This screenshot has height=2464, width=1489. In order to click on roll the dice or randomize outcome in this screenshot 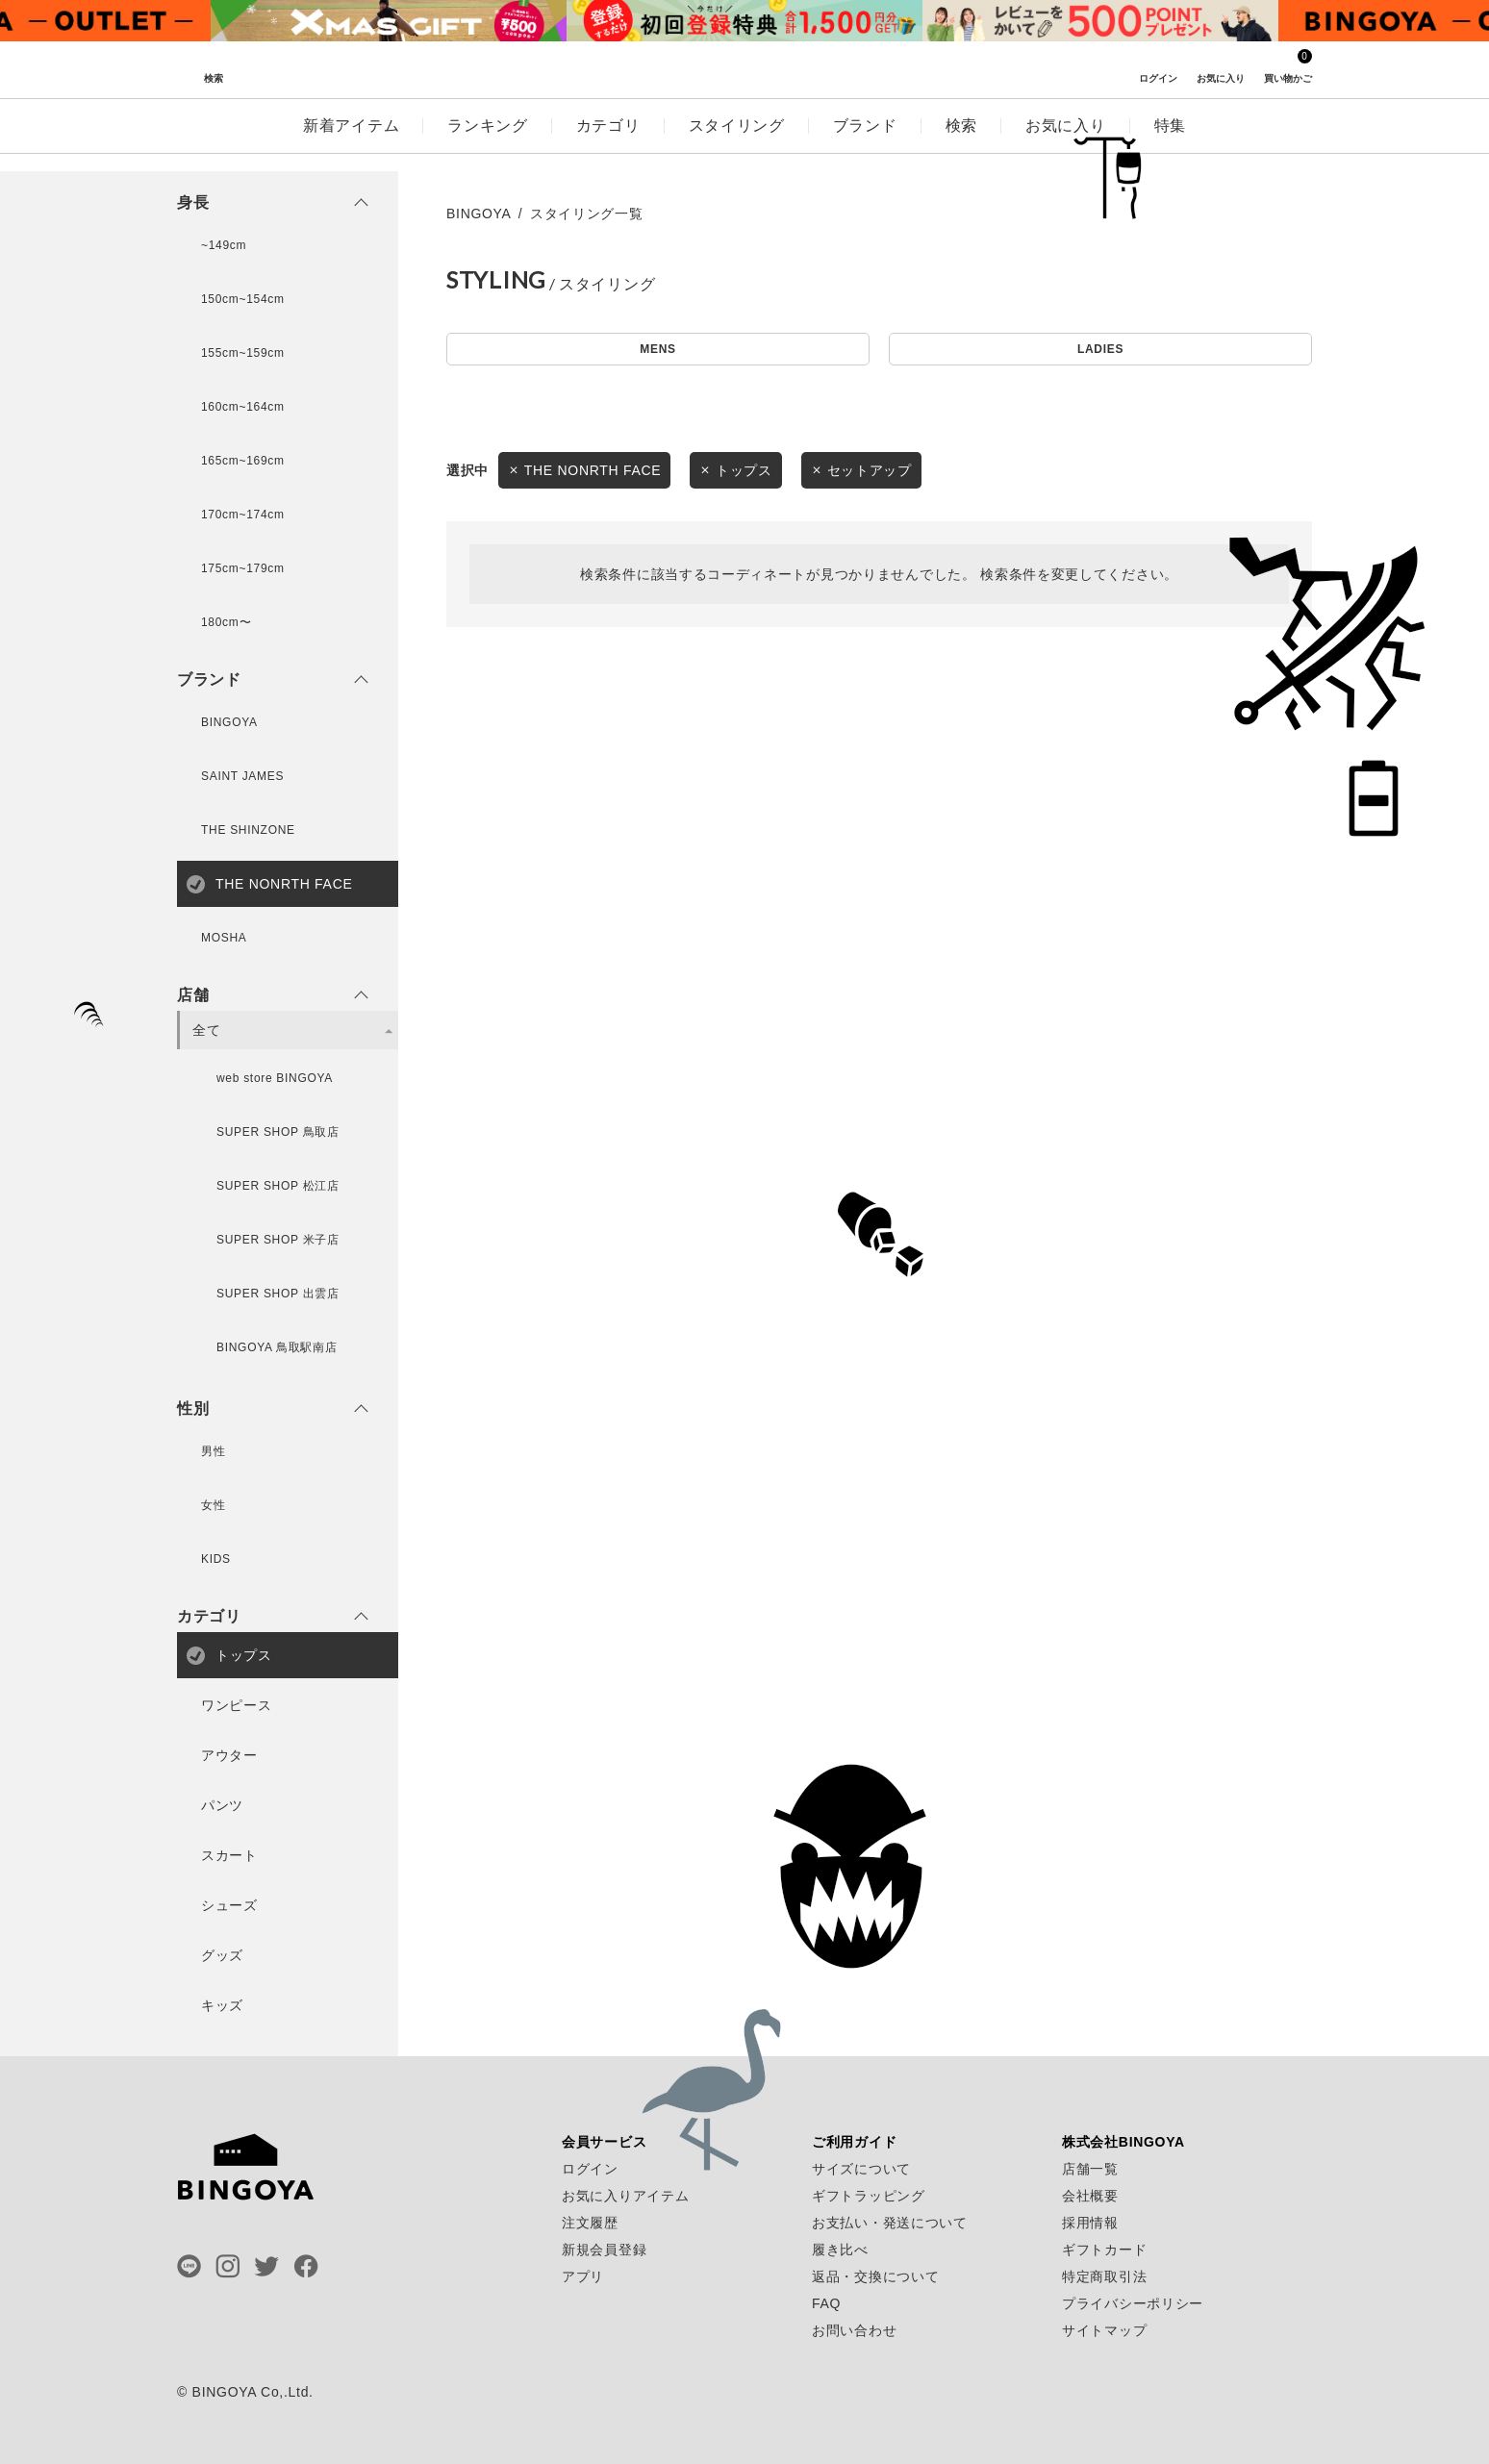, I will do `click(880, 1234)`.